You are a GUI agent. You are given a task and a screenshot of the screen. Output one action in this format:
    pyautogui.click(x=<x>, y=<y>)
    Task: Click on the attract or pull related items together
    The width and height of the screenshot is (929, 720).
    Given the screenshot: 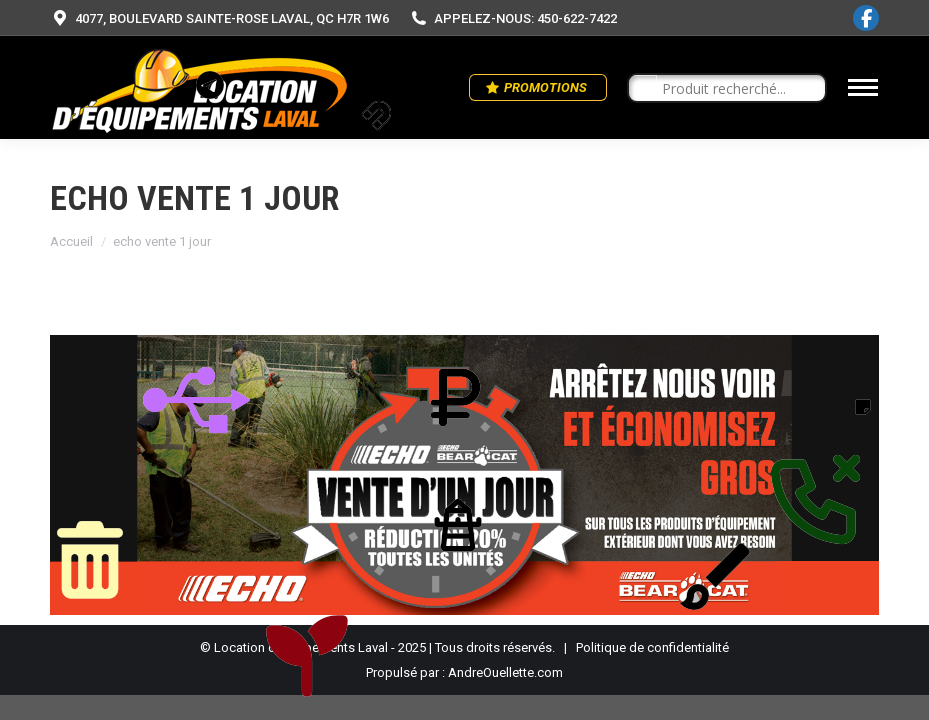 What is the action you would take?
    pyautogui.click(x=377, y=115)
    